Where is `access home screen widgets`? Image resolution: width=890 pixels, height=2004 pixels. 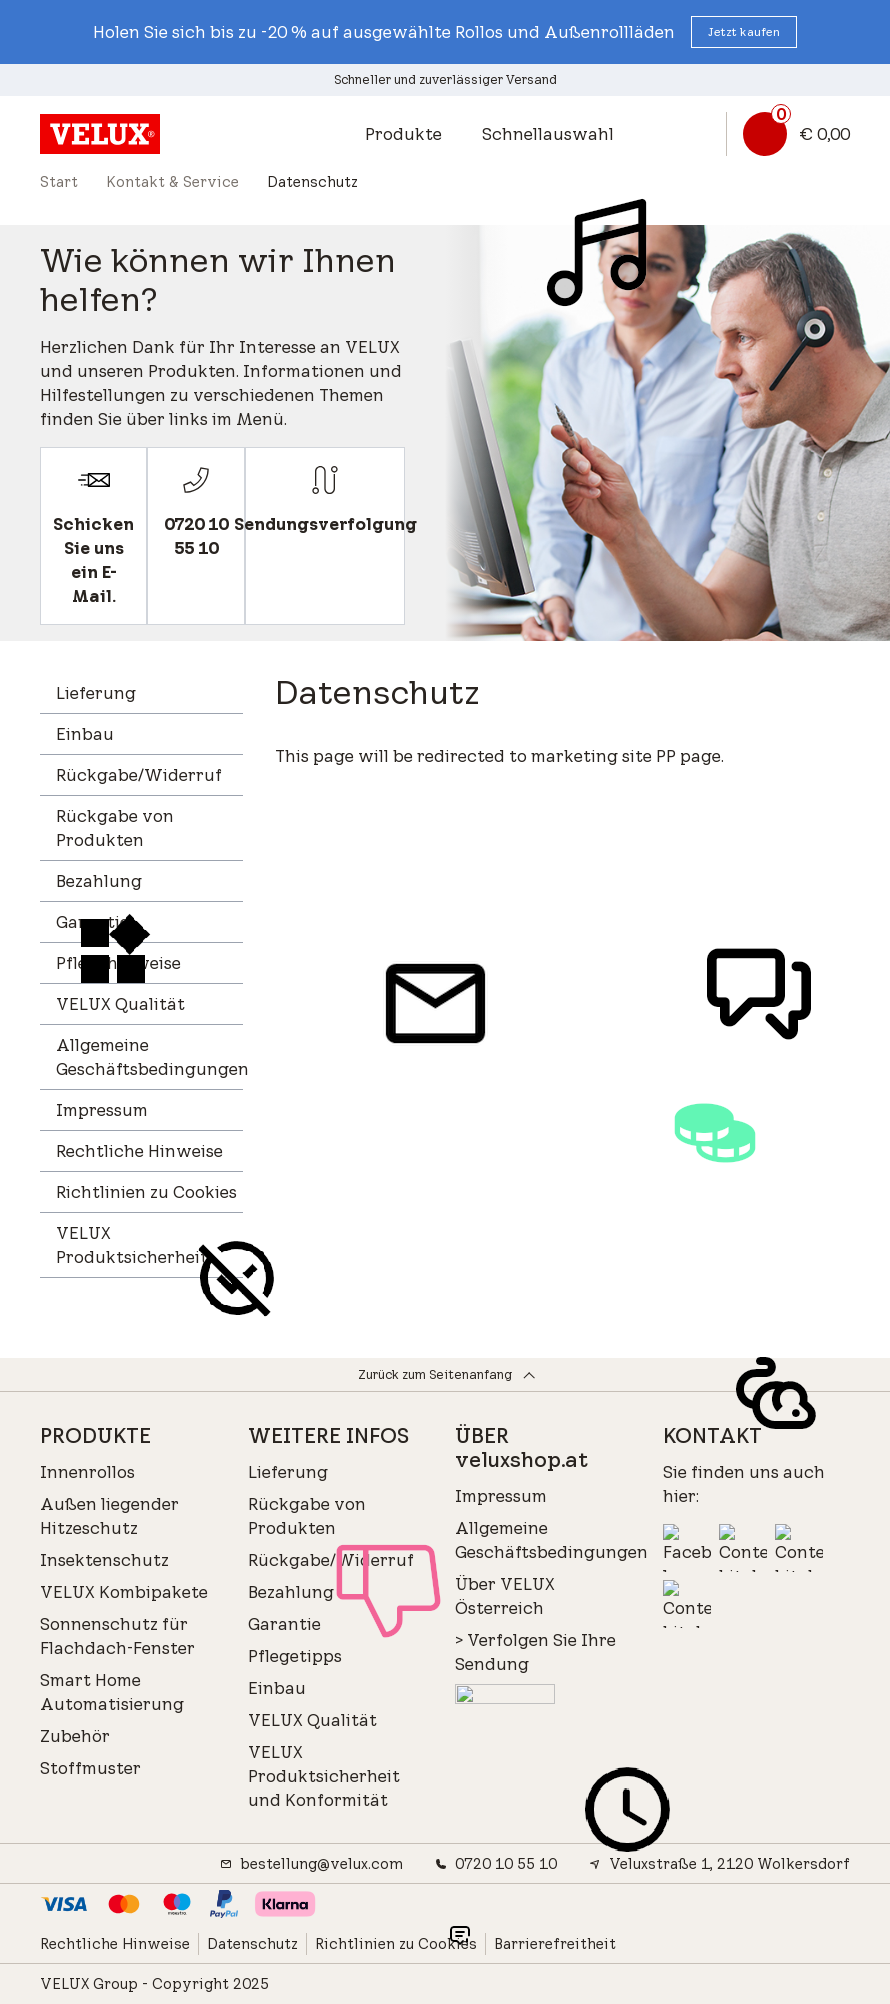 access home screen widgets is located at coordinates (113, 951).